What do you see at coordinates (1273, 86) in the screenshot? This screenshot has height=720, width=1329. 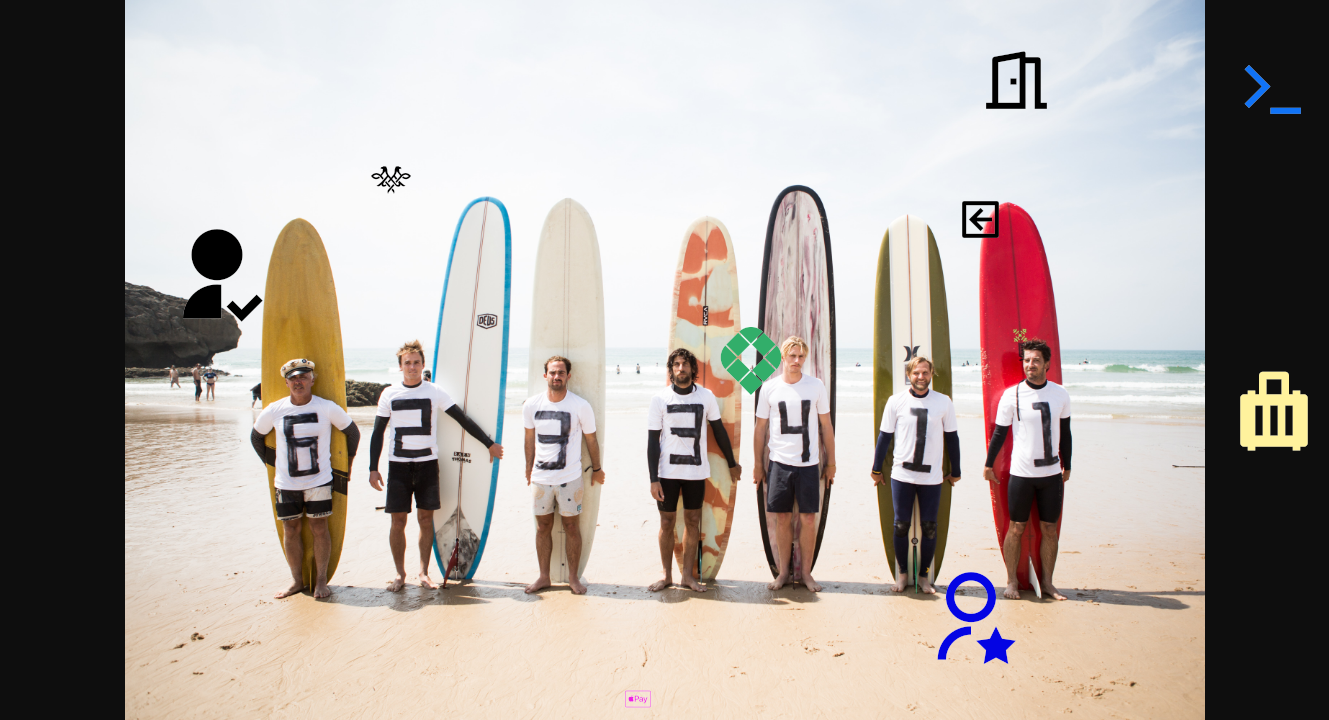 I see `open command line interface` at bounding box center [1273, 86].